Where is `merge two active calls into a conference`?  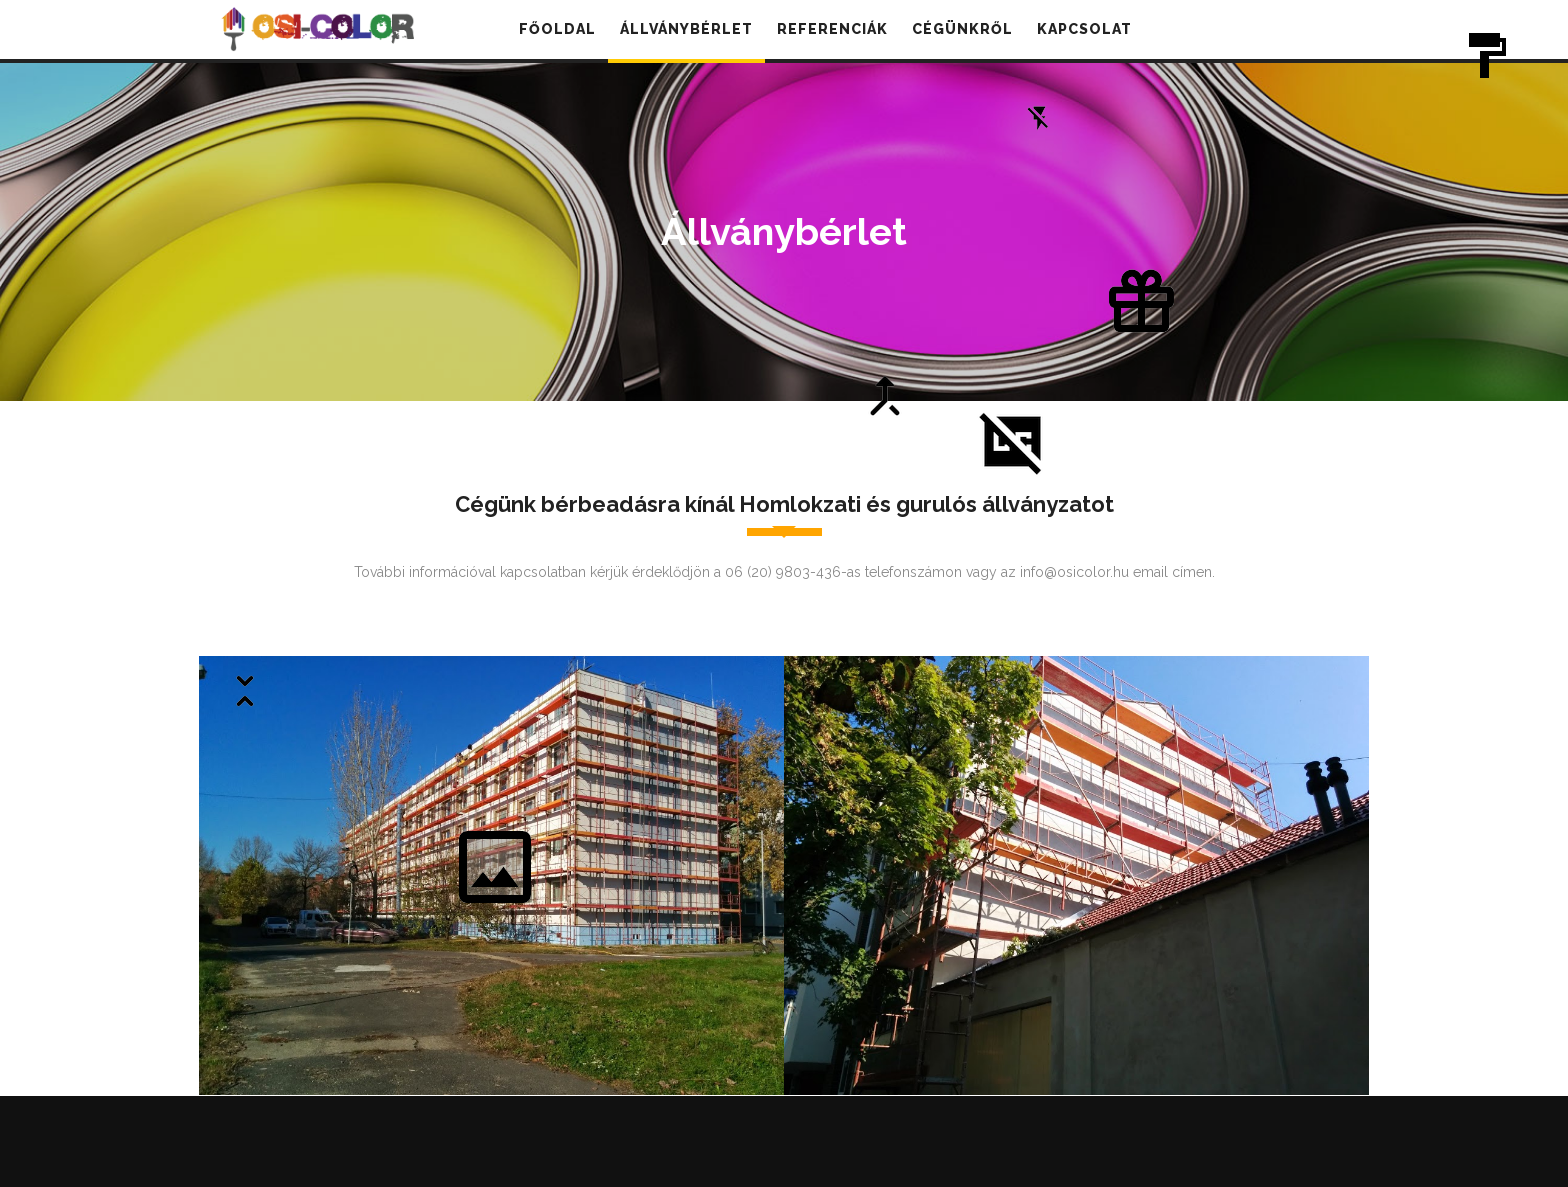 merge two active calls into a conference is located at coordinates (885, 396).